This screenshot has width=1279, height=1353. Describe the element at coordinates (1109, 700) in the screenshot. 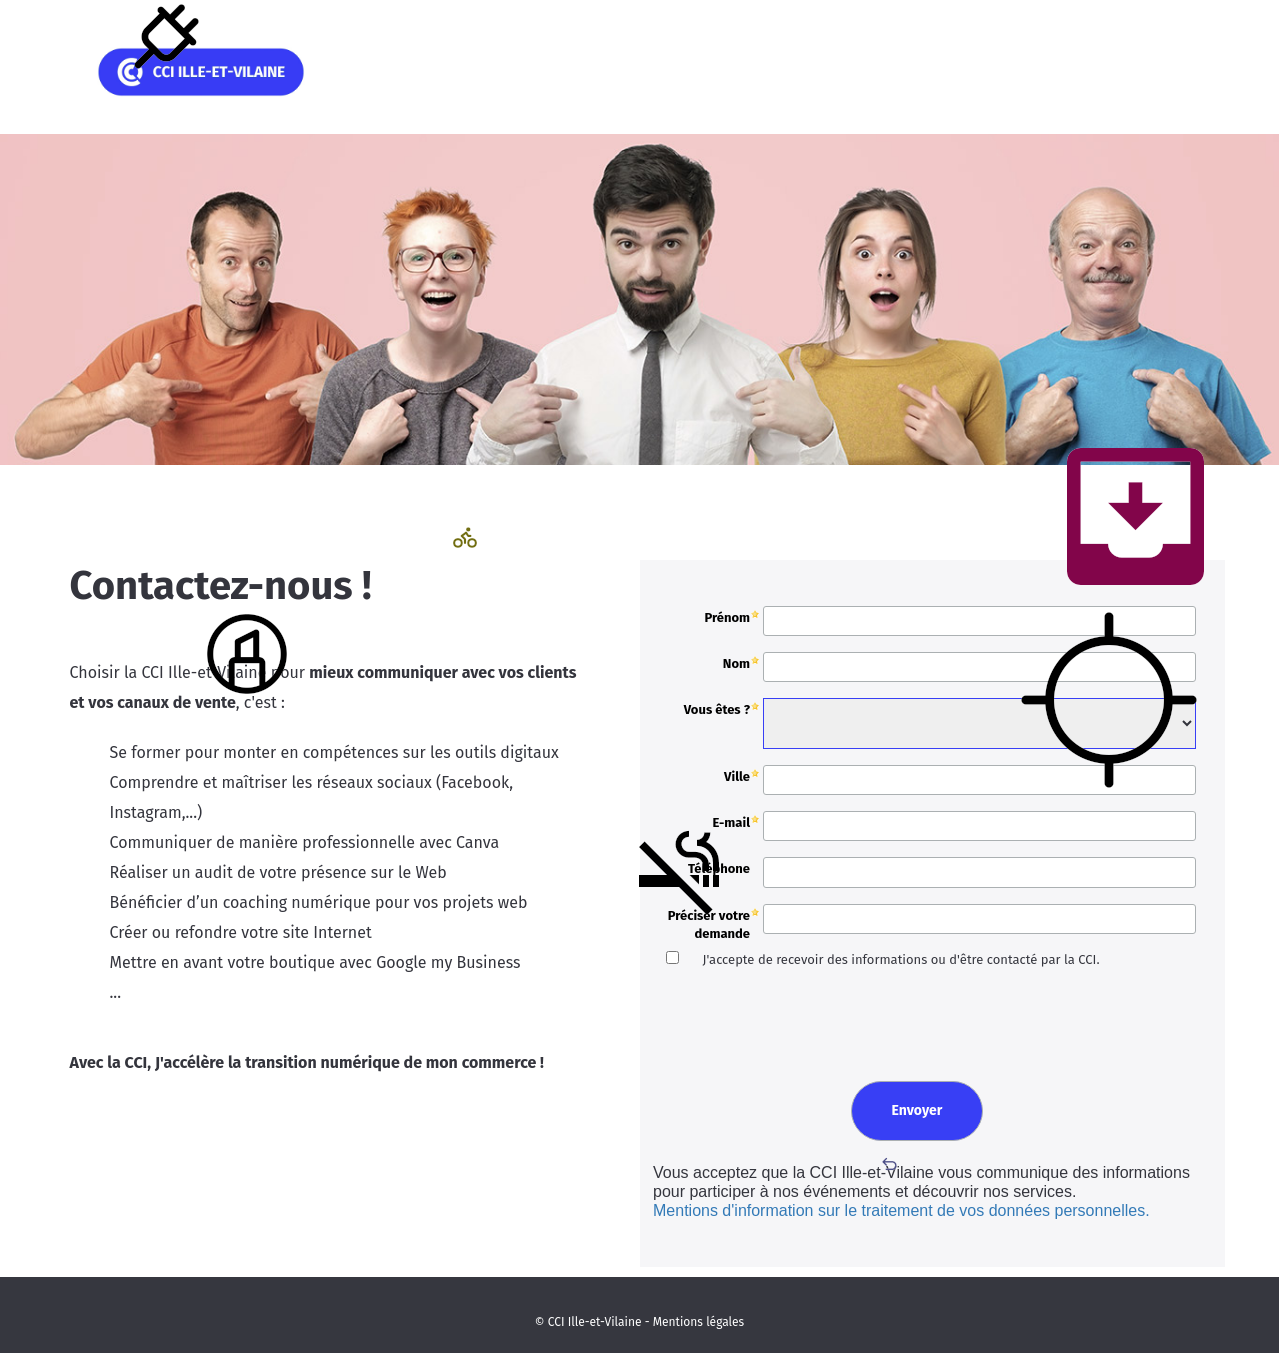

I see `access current GPS location` at that location.